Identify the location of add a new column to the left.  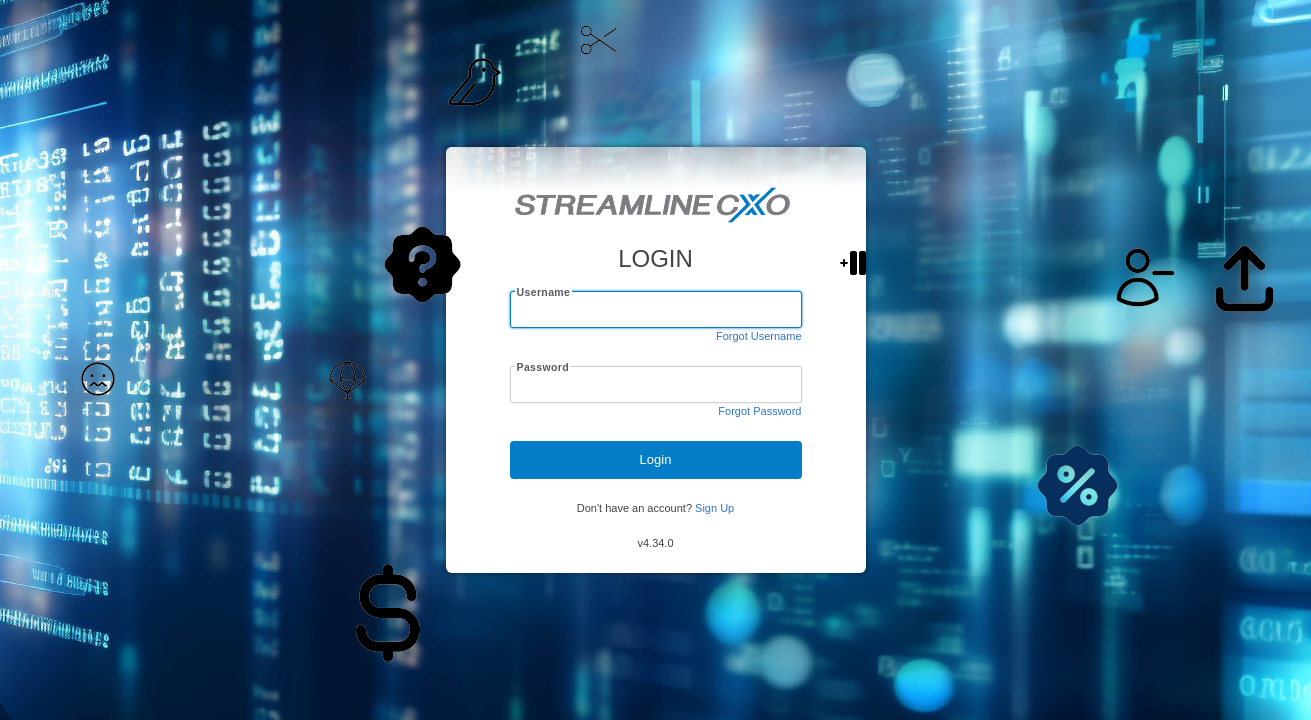
(855, 263).